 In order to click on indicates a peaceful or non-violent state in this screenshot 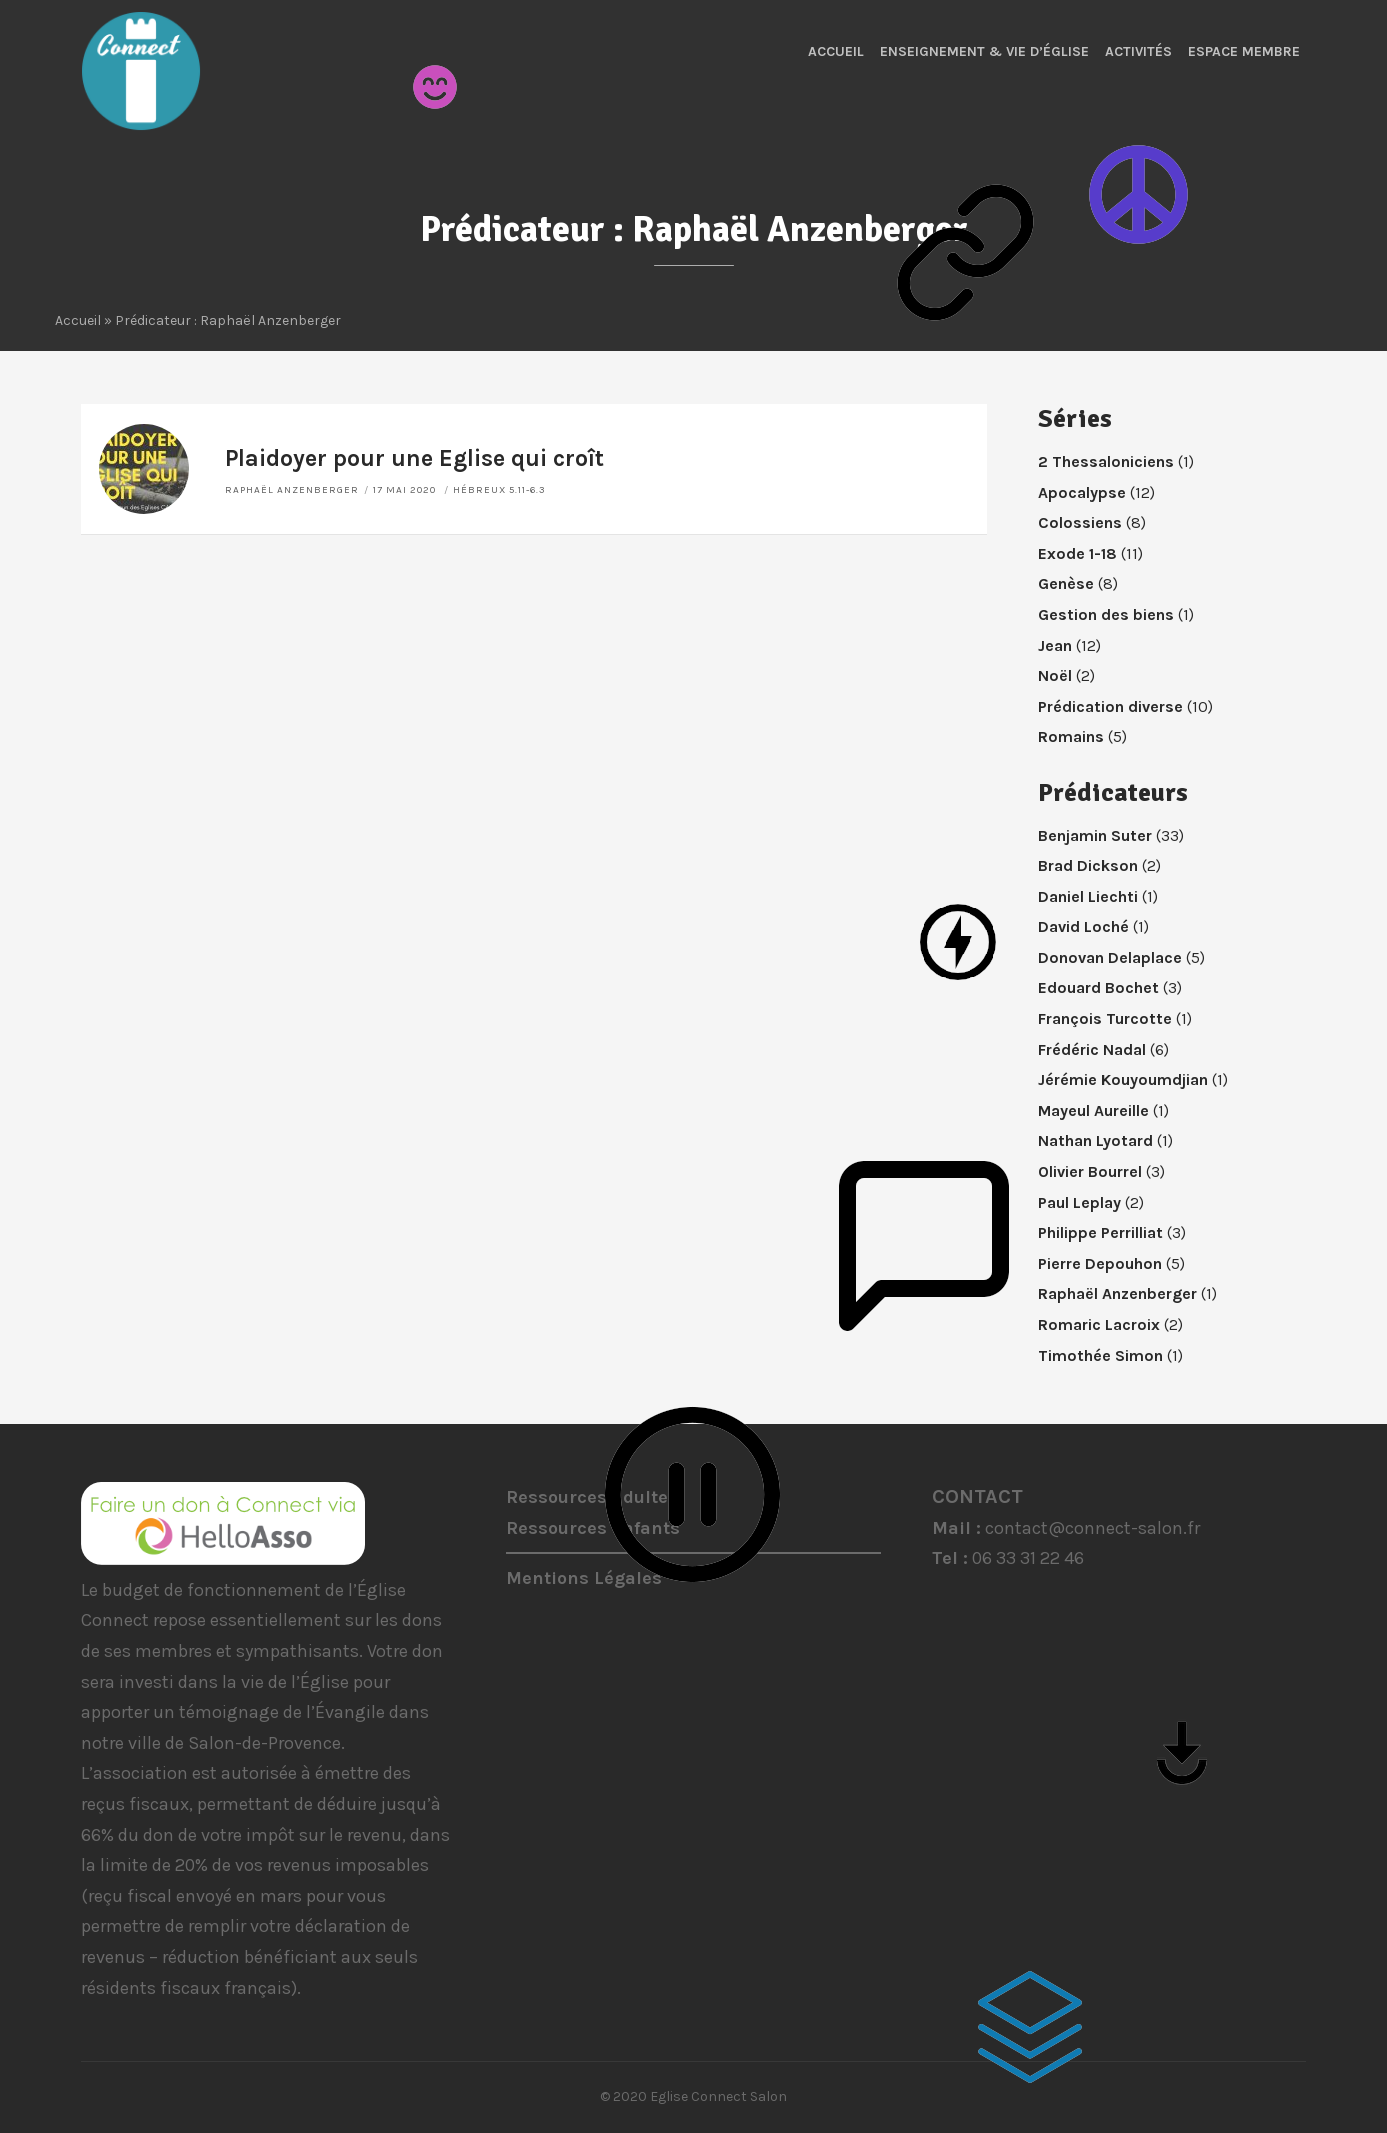, I will do `click(1138, 194)`.